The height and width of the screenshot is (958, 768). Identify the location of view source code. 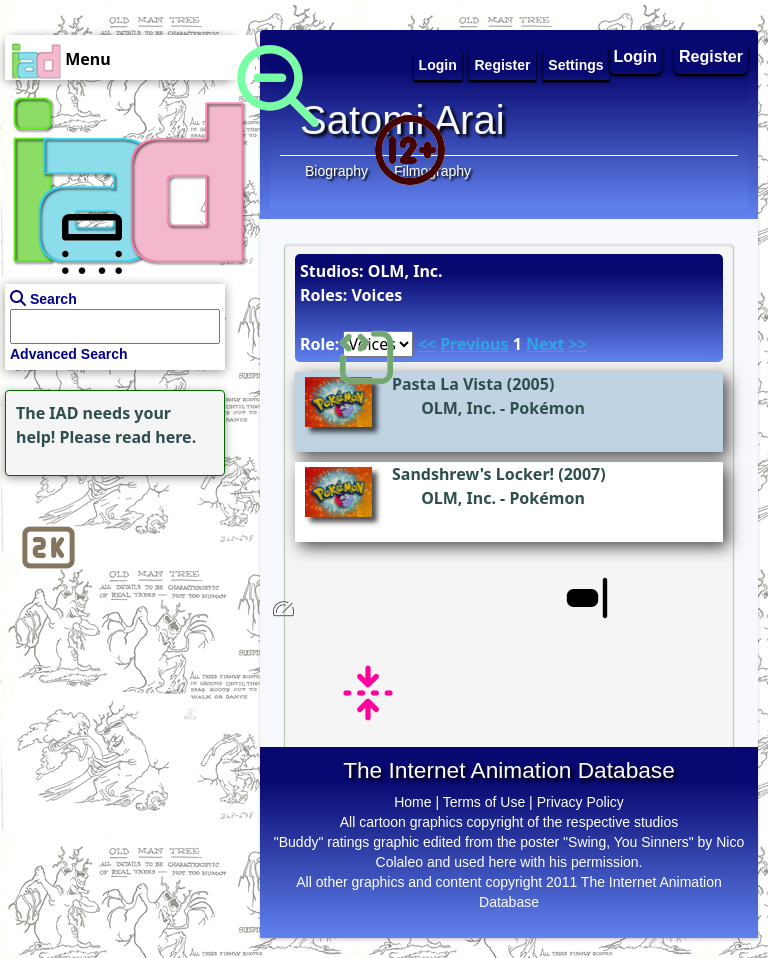
(366, 357).